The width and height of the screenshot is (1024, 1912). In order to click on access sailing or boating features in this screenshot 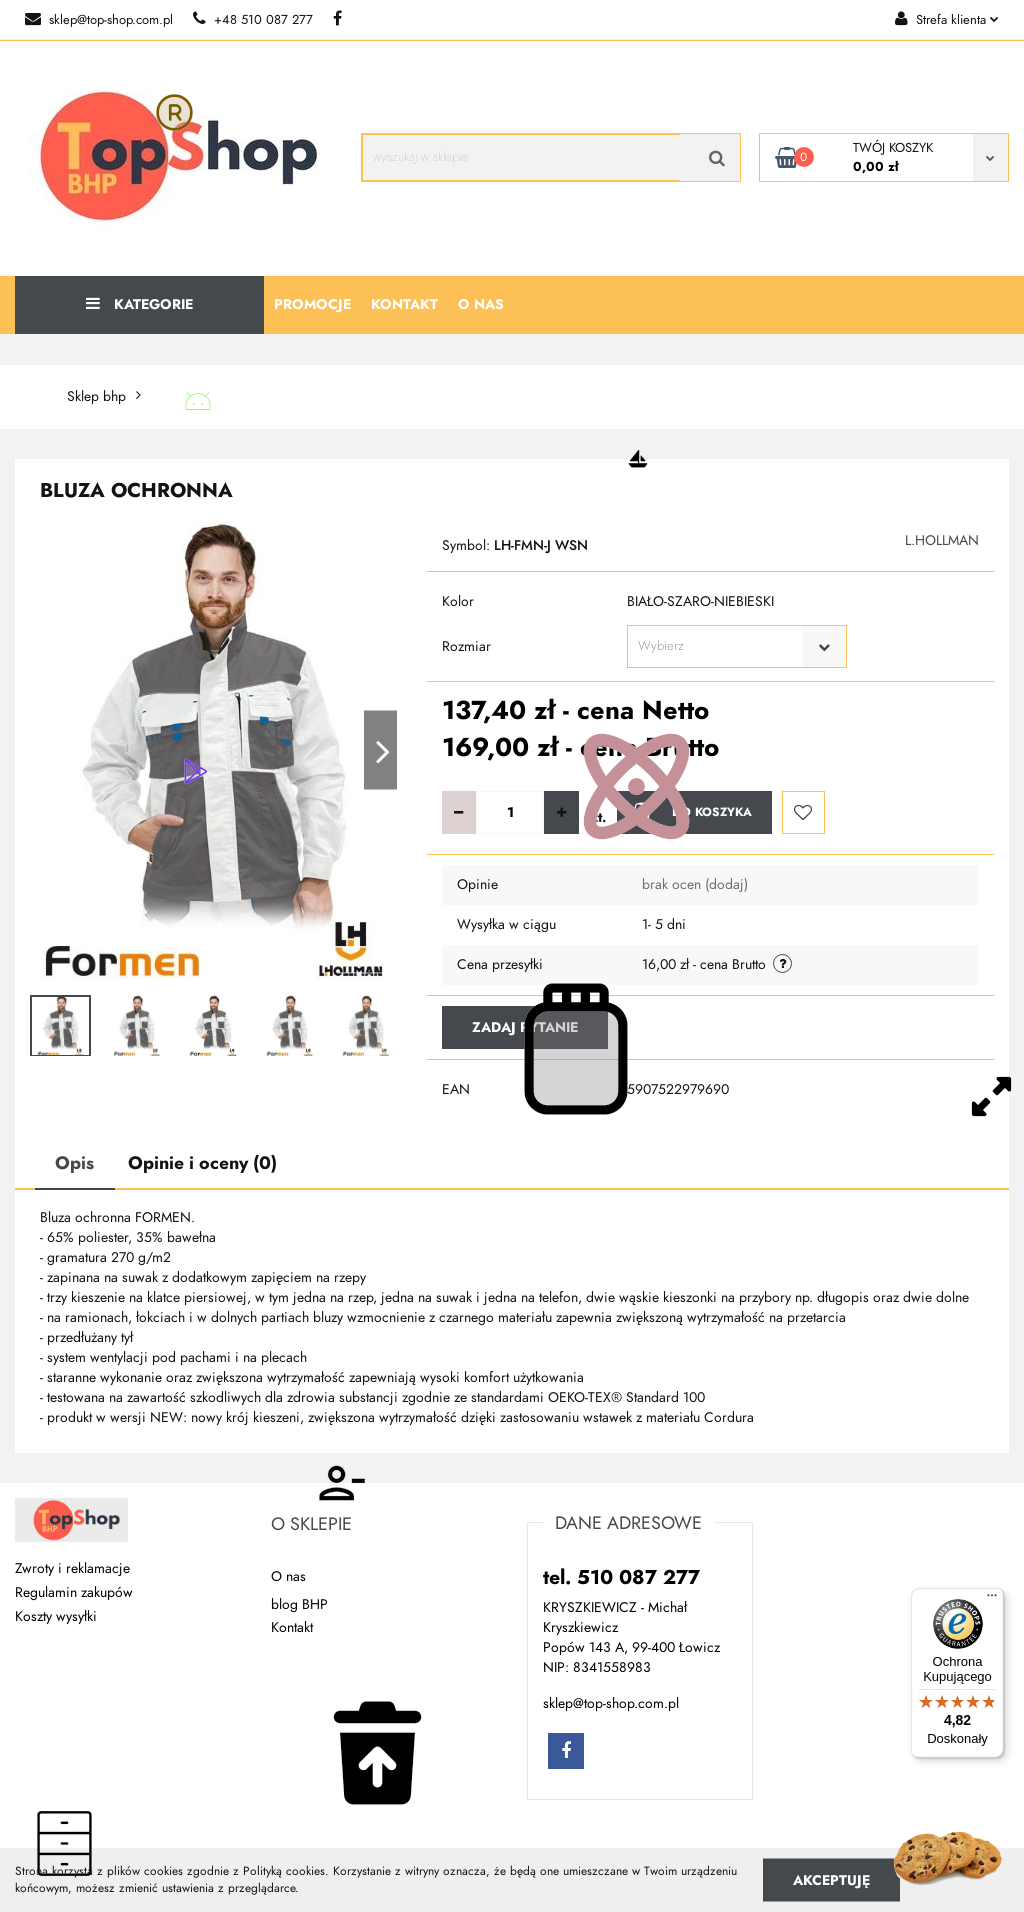, I will do `click(638, 460)`.